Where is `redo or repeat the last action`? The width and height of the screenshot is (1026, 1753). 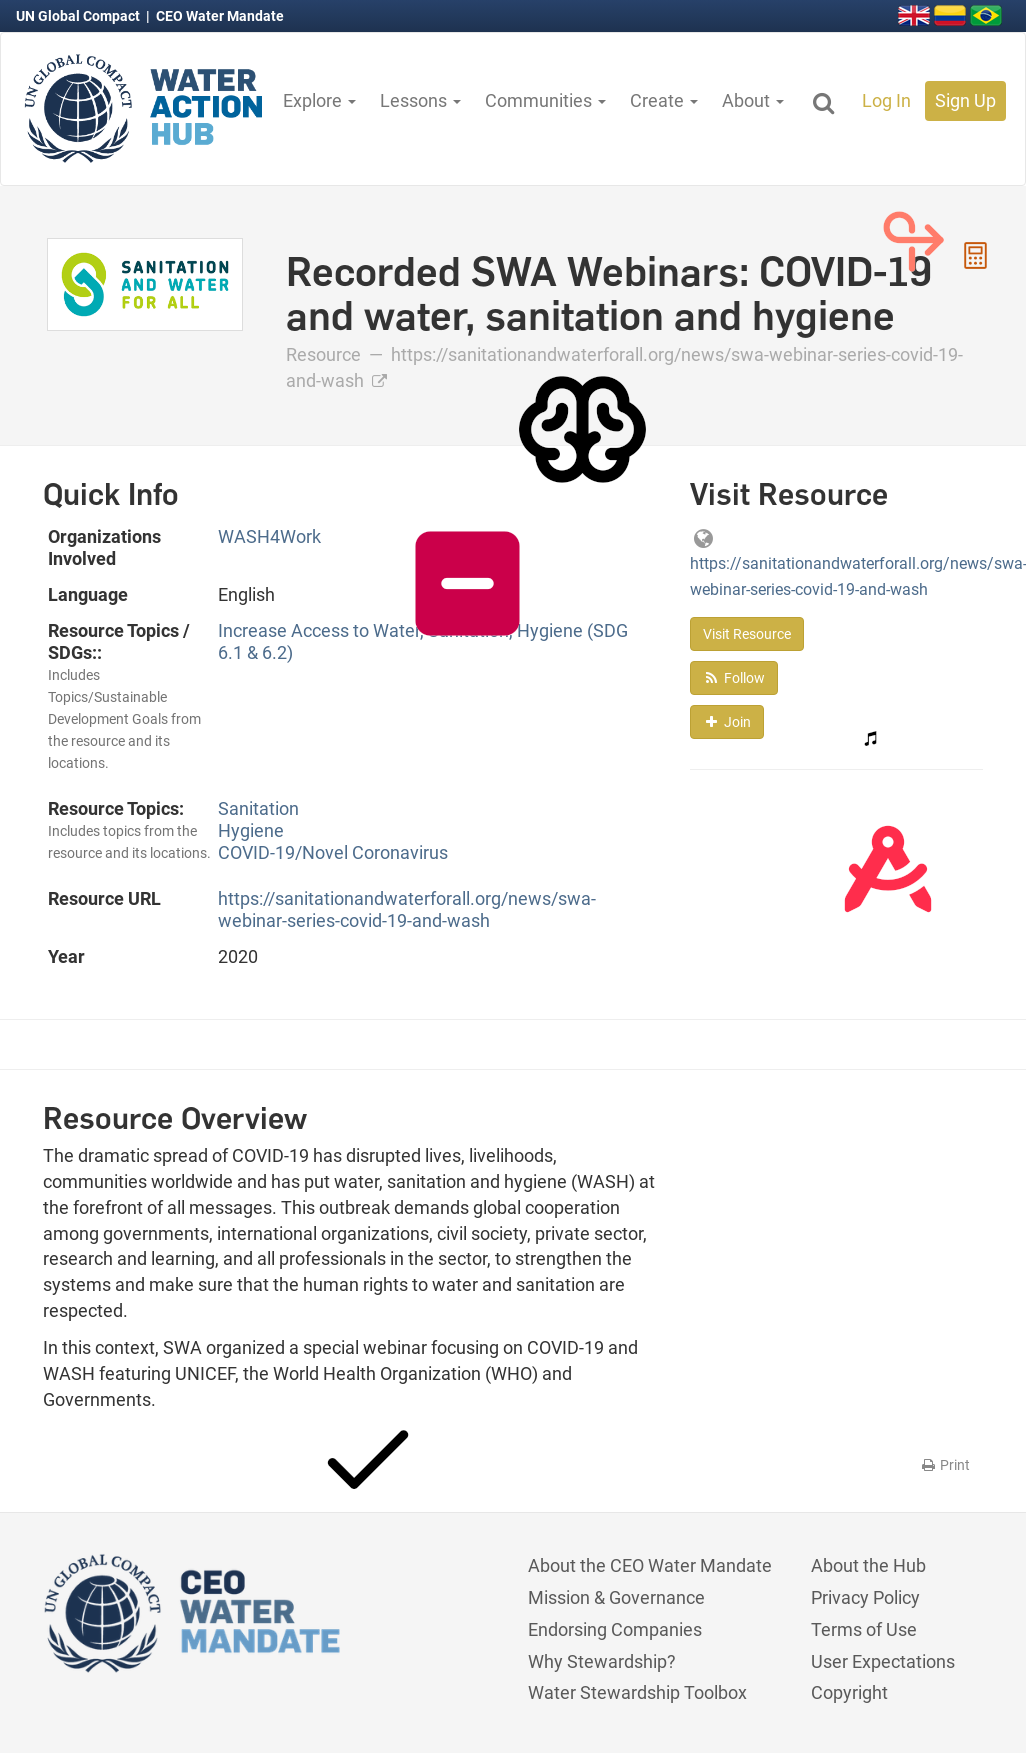 redo or repeat the last action is located at coordinates (912, 240).